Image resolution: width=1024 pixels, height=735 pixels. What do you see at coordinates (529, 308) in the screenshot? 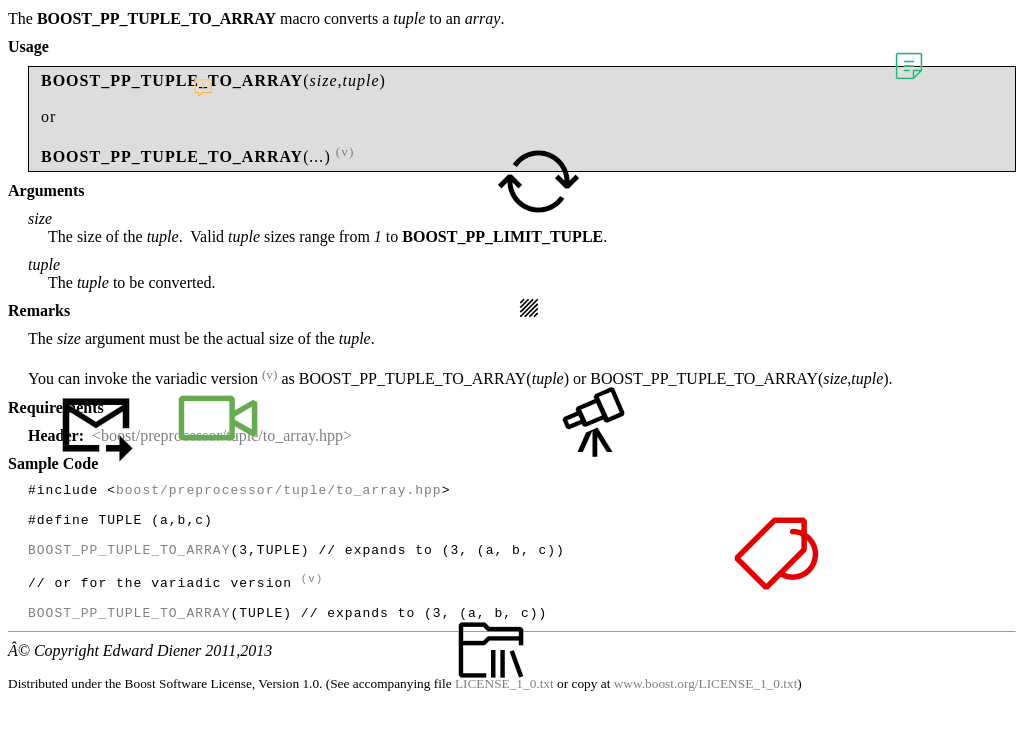
I see `apply texture or pattern to selection` at bounding box center [529, 308].